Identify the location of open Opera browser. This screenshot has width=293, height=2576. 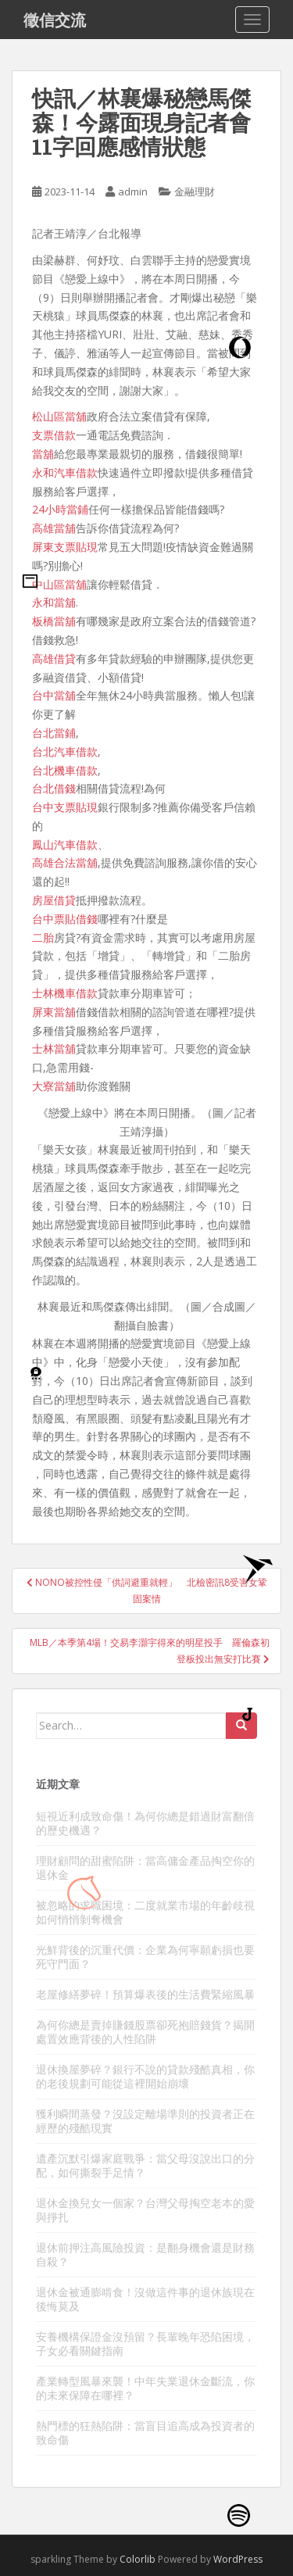
(240, 348).